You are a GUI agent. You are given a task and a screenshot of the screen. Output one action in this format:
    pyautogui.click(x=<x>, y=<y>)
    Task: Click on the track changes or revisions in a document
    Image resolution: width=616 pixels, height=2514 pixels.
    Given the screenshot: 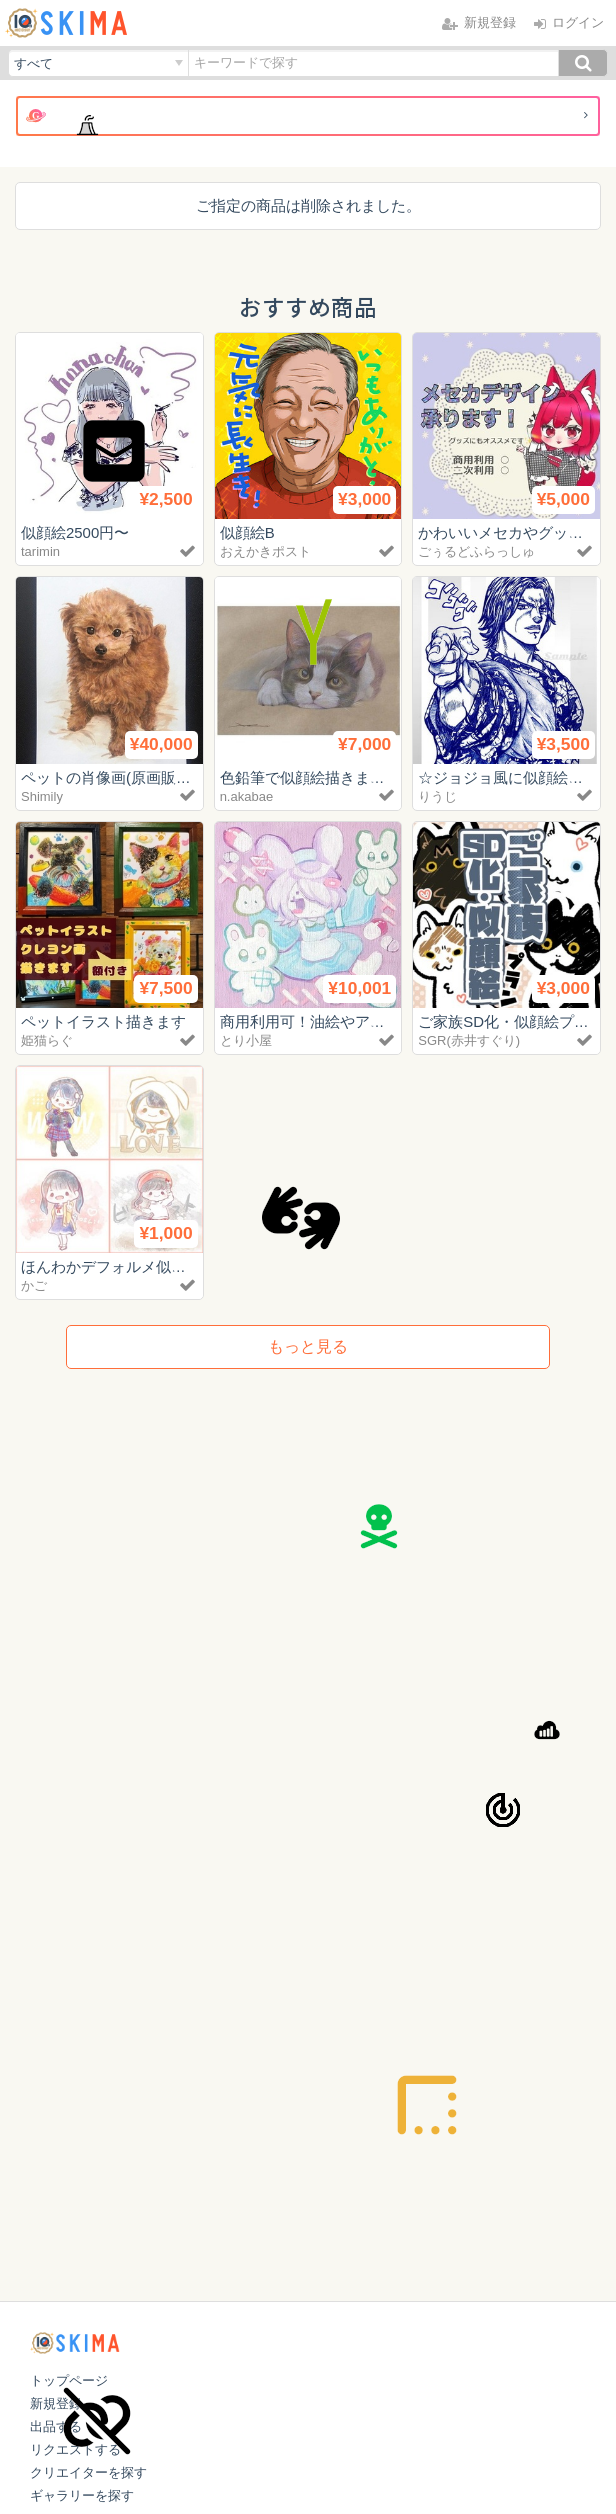 What is the action you would take?
    pyautogui.click(x=503, y=1810)
    